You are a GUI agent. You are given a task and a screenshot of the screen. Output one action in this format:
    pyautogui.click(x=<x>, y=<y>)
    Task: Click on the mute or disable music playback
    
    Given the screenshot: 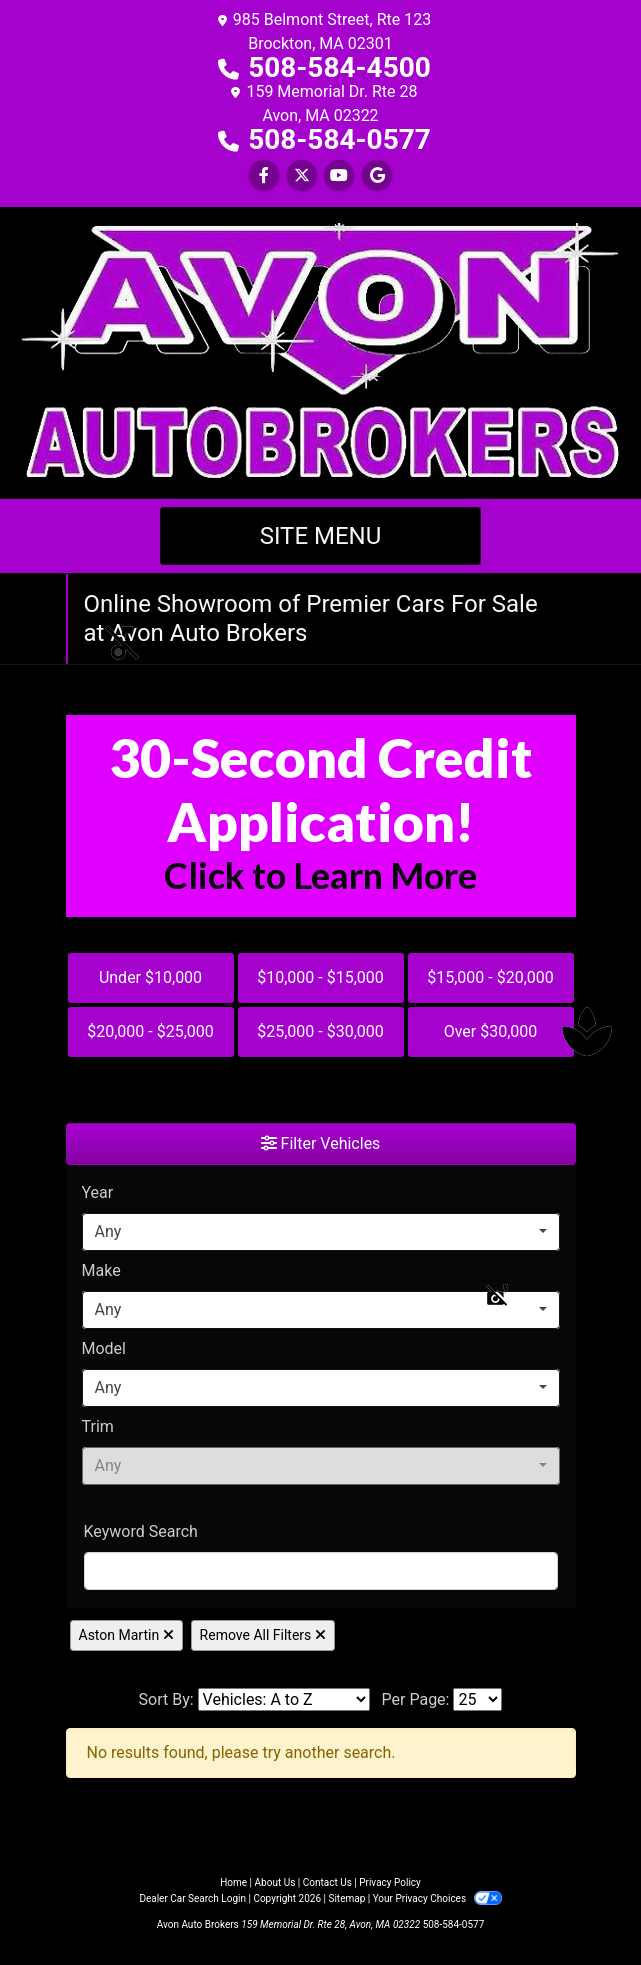 What is the action you would take?
    pyautogui.click(x=122, y=643)
    